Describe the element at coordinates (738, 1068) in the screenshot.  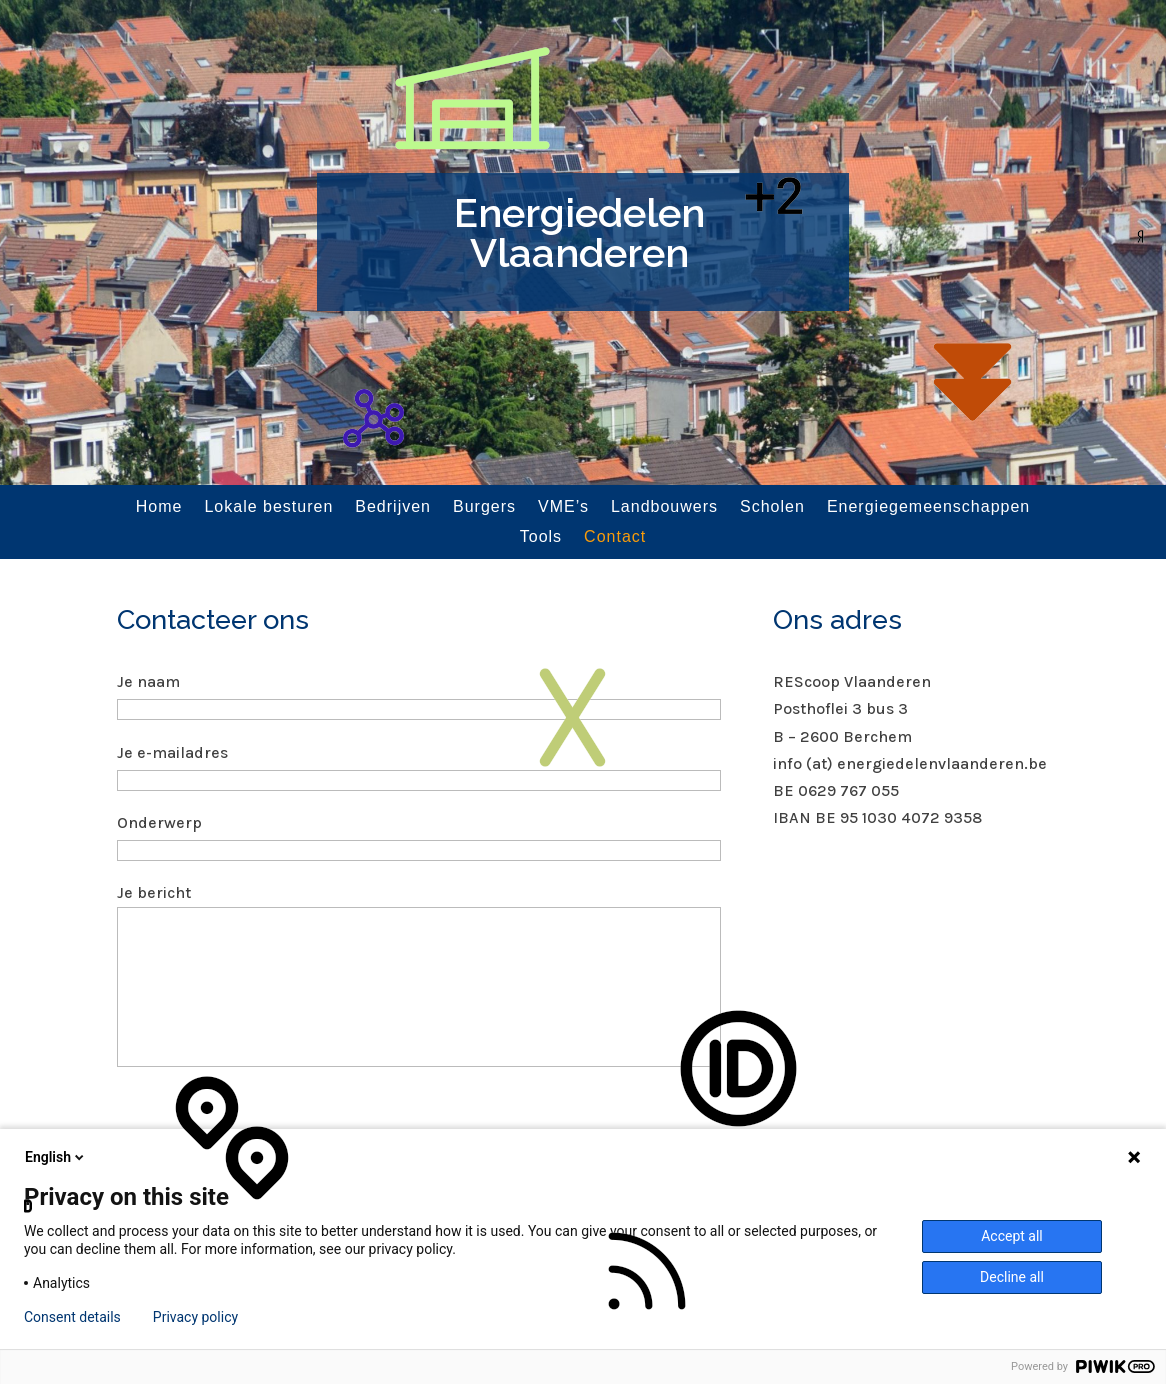
I see `connect to Pushbullet services` at that location.